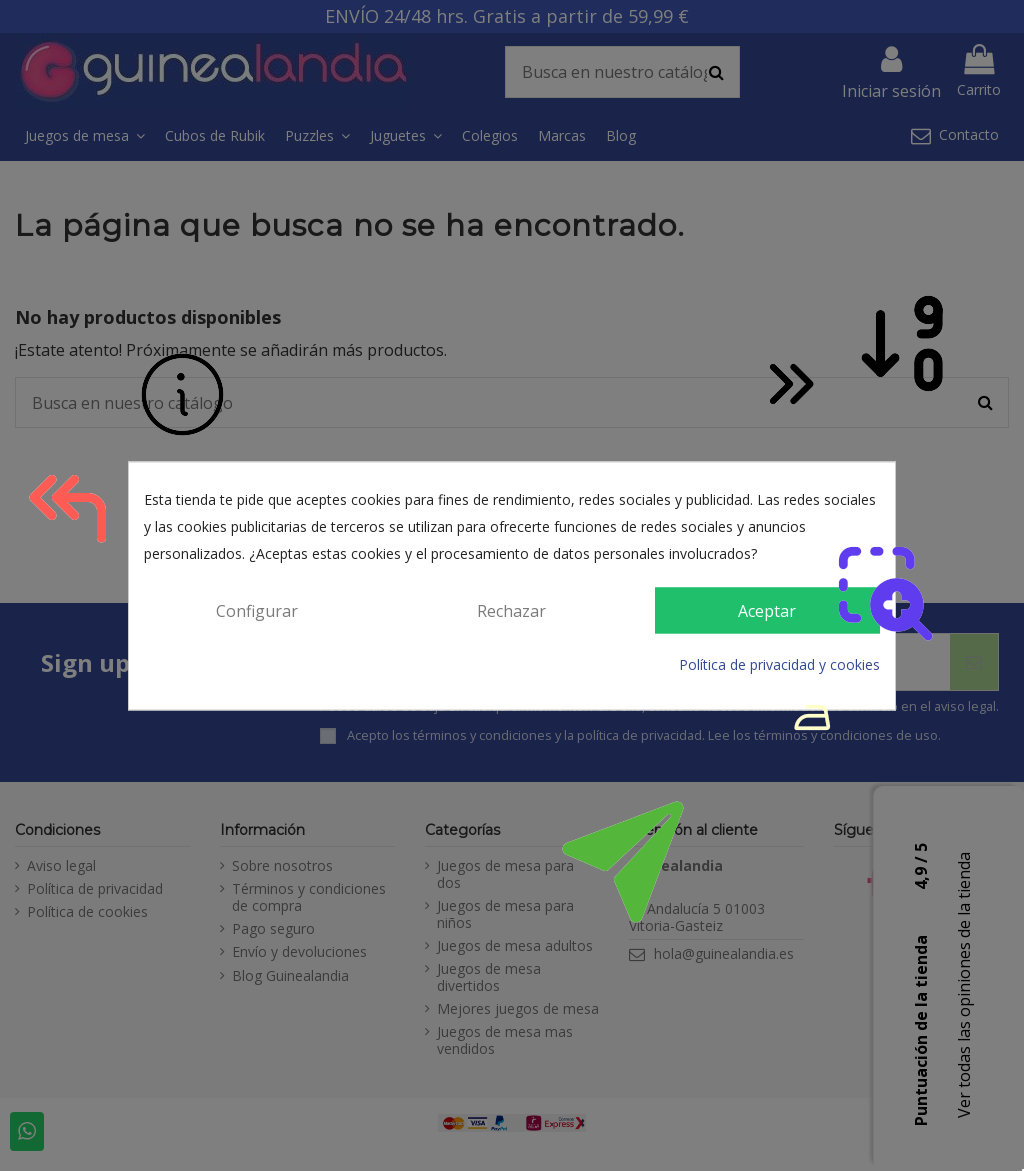 This screenshot has width=1024, height=1171. What do you see at coordinates (182, 394) in the screenshot?
I see `view more information or details` at bounding box center [182, 394].